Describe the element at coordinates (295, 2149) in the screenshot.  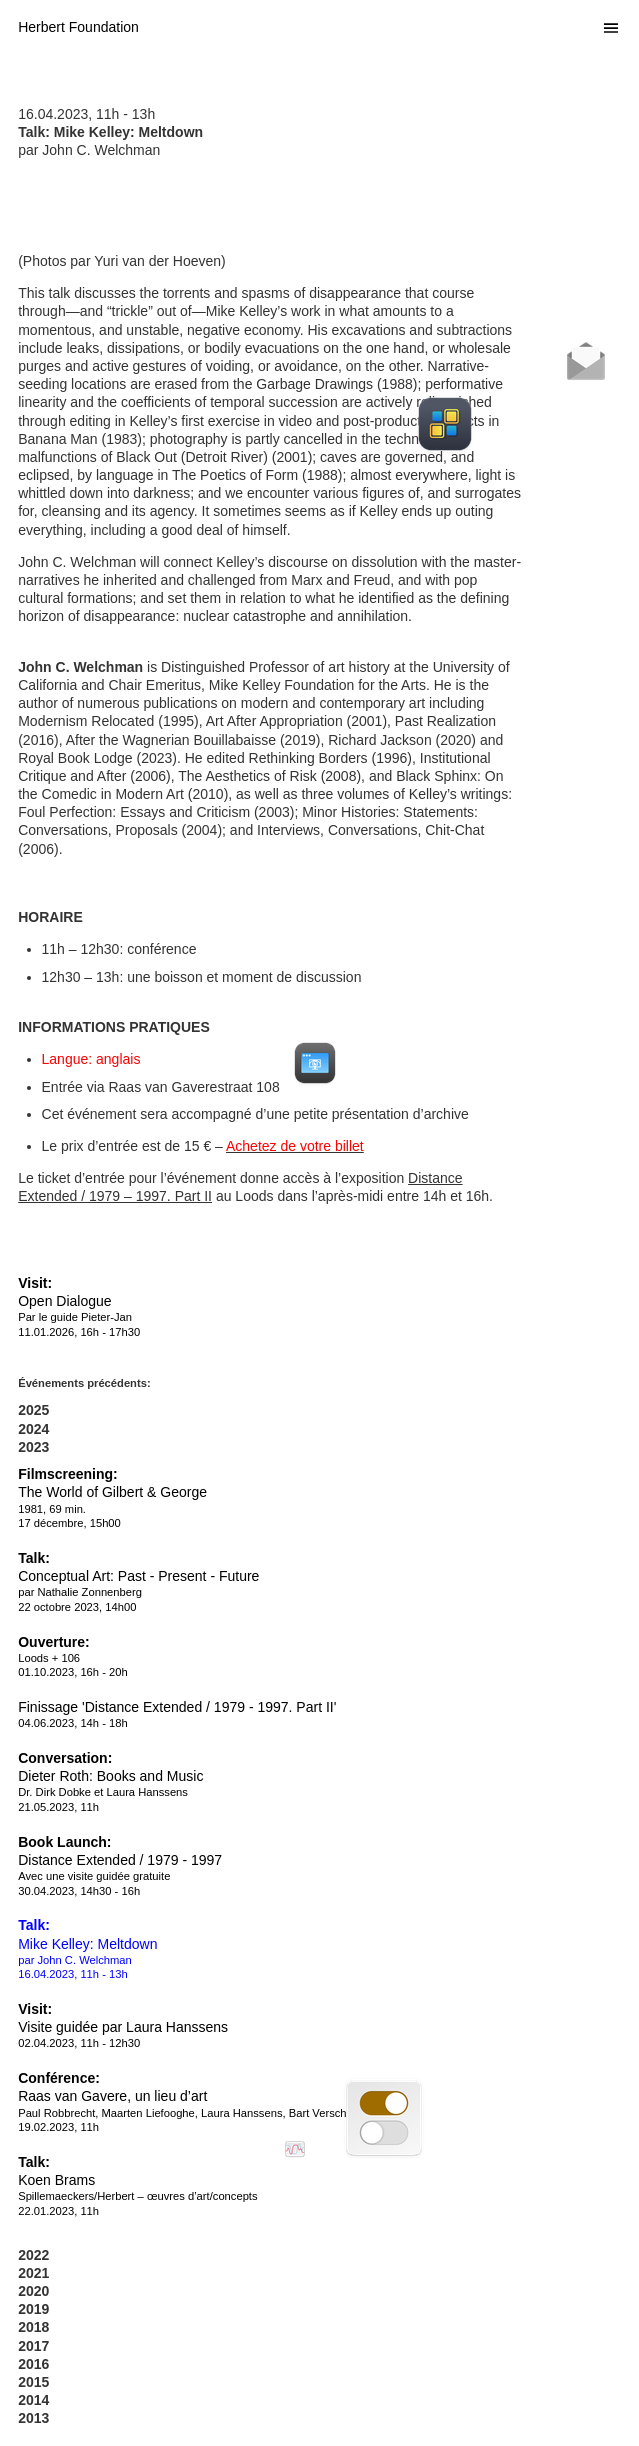
I see `view battery and power usage statistics` at that location.